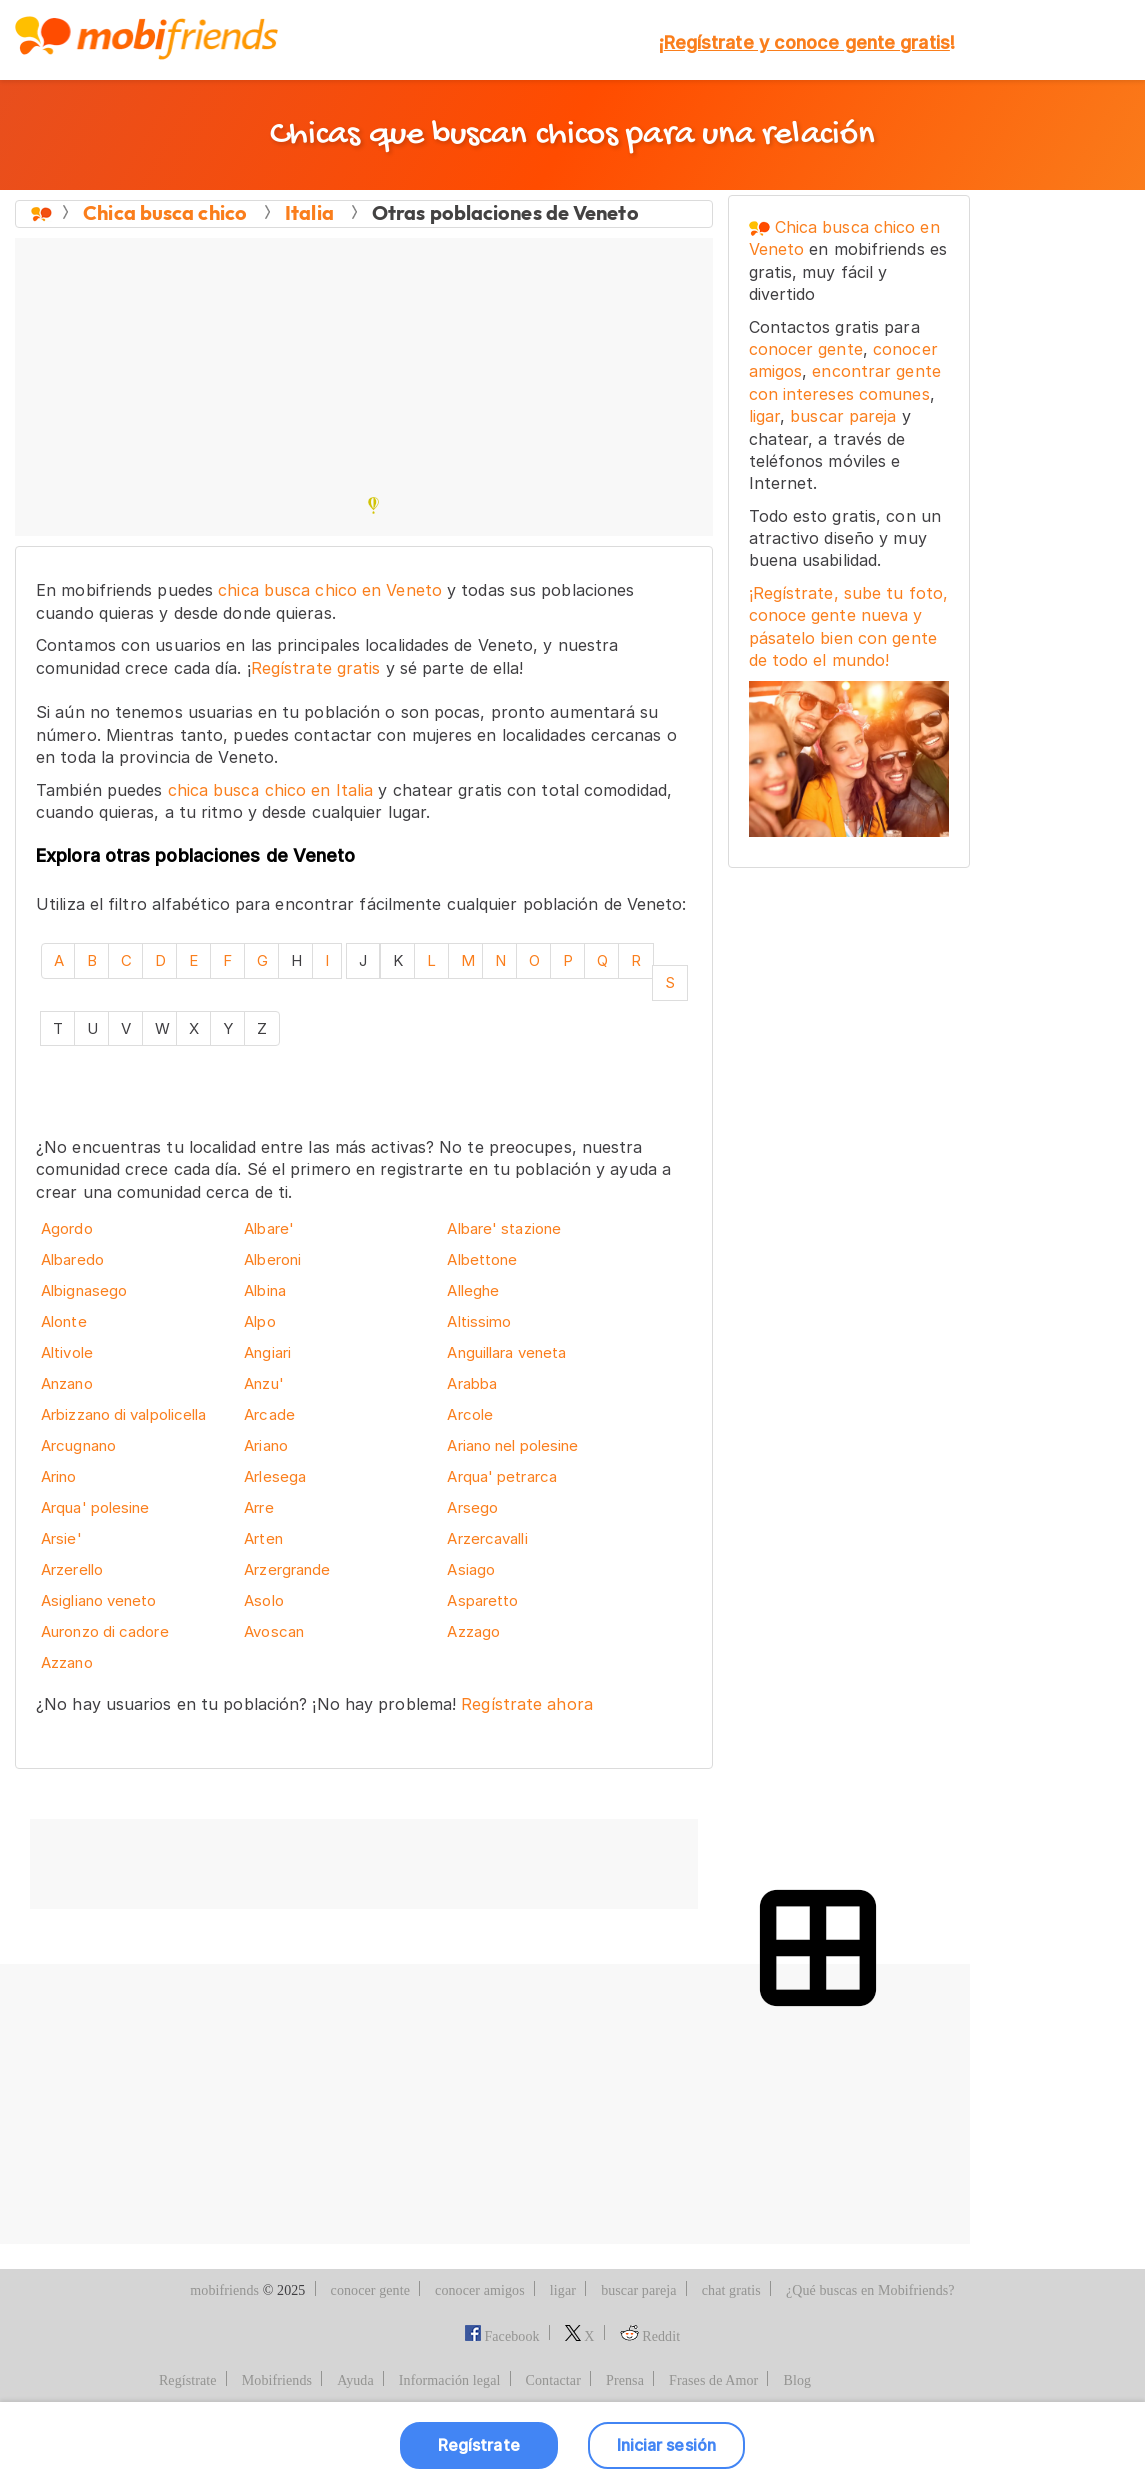 Image resolution: width=1145 pixels, height=2489 pixels. I want to click on switch to grid view, so click(818, 1948).